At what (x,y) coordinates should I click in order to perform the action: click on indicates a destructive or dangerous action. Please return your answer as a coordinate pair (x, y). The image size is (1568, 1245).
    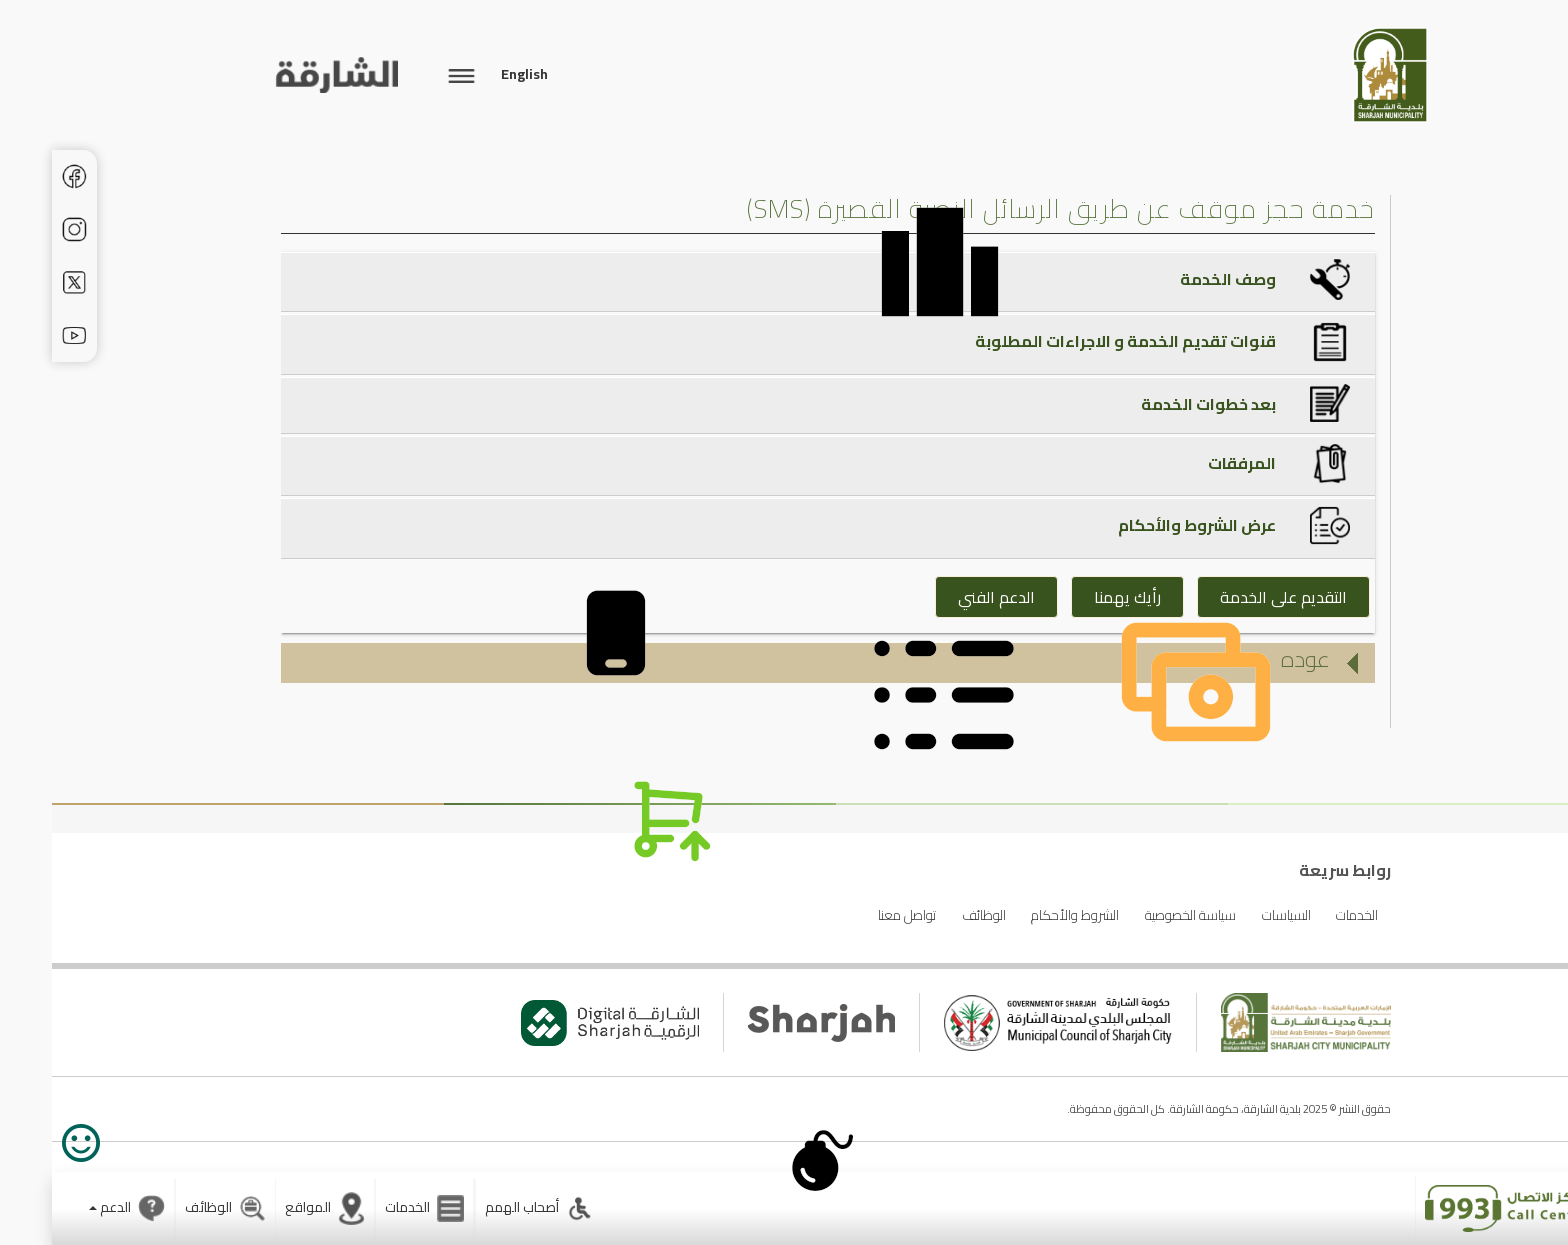
    Looking at the image, I should click on (819, 1159).